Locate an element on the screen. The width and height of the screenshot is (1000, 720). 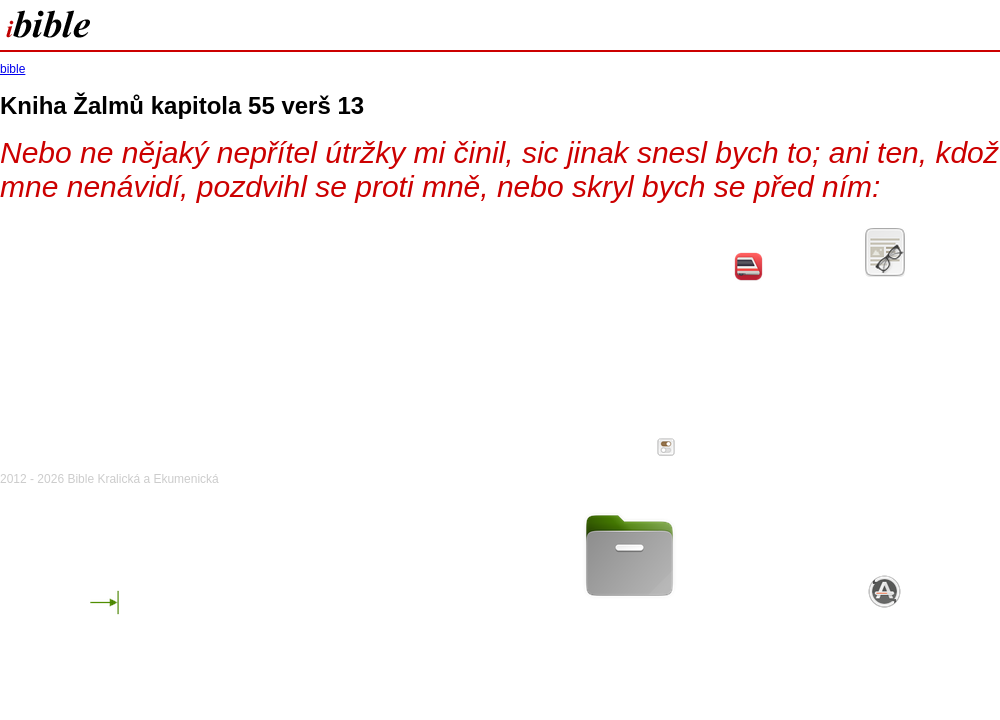
open the DieBahn train travel app is located at coordinates (748, 266).